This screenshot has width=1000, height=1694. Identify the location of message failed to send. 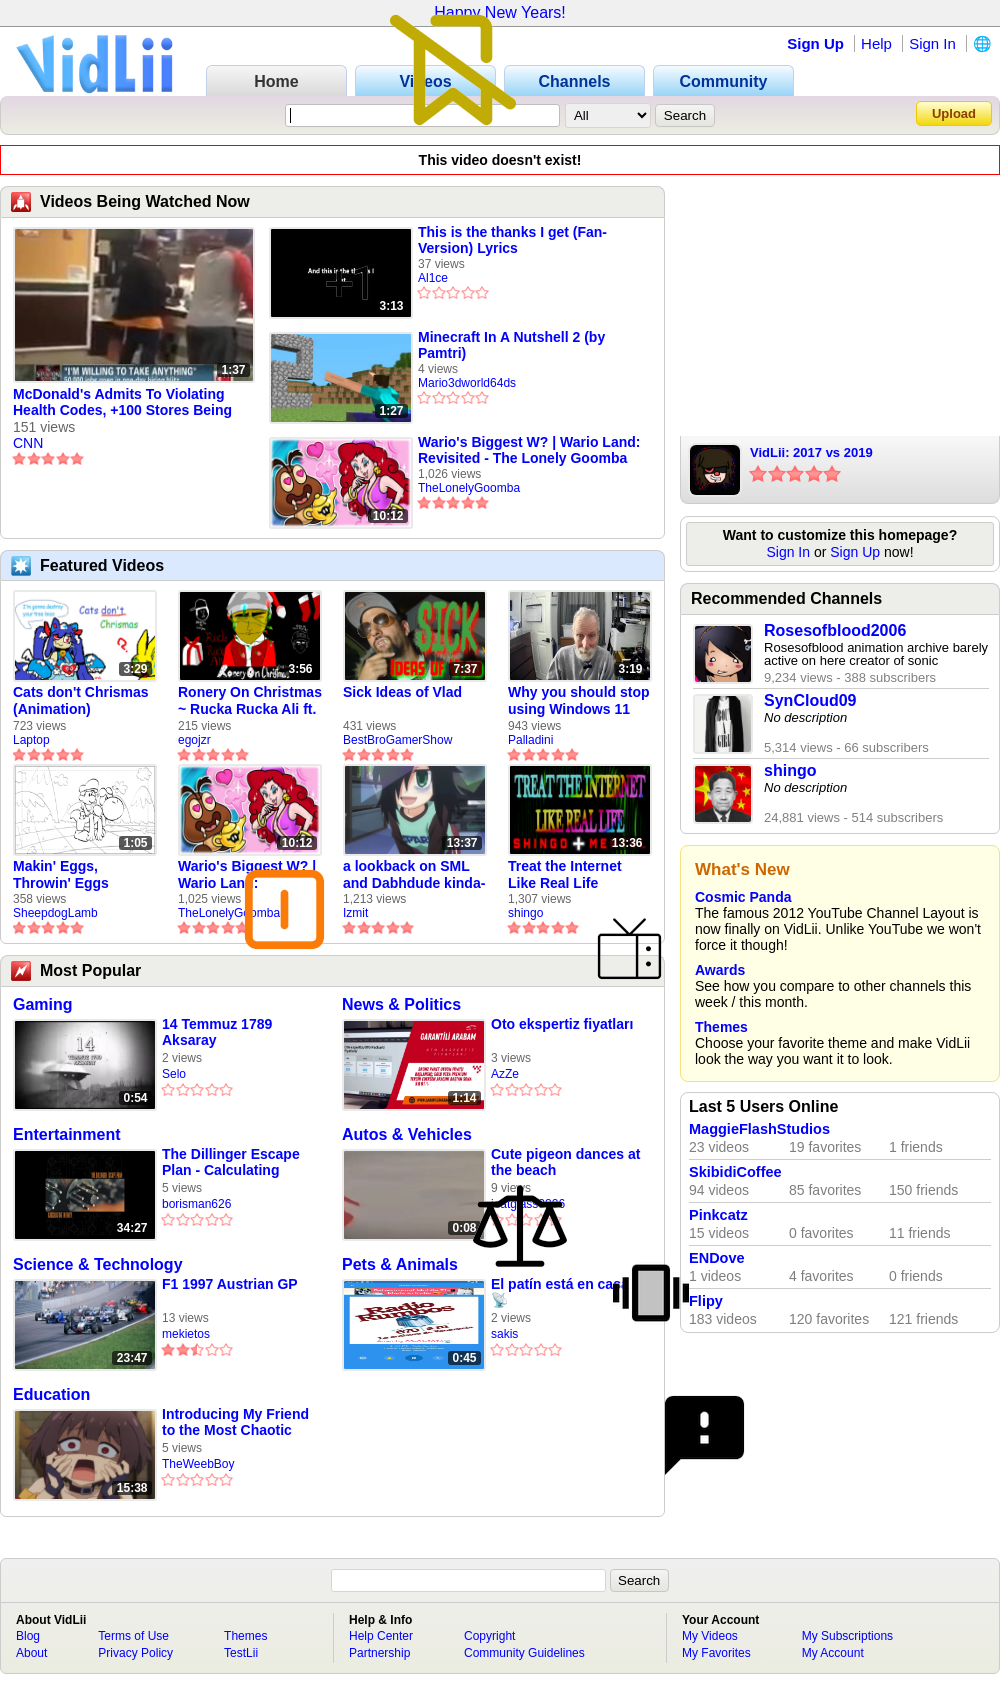
(704, 1435).